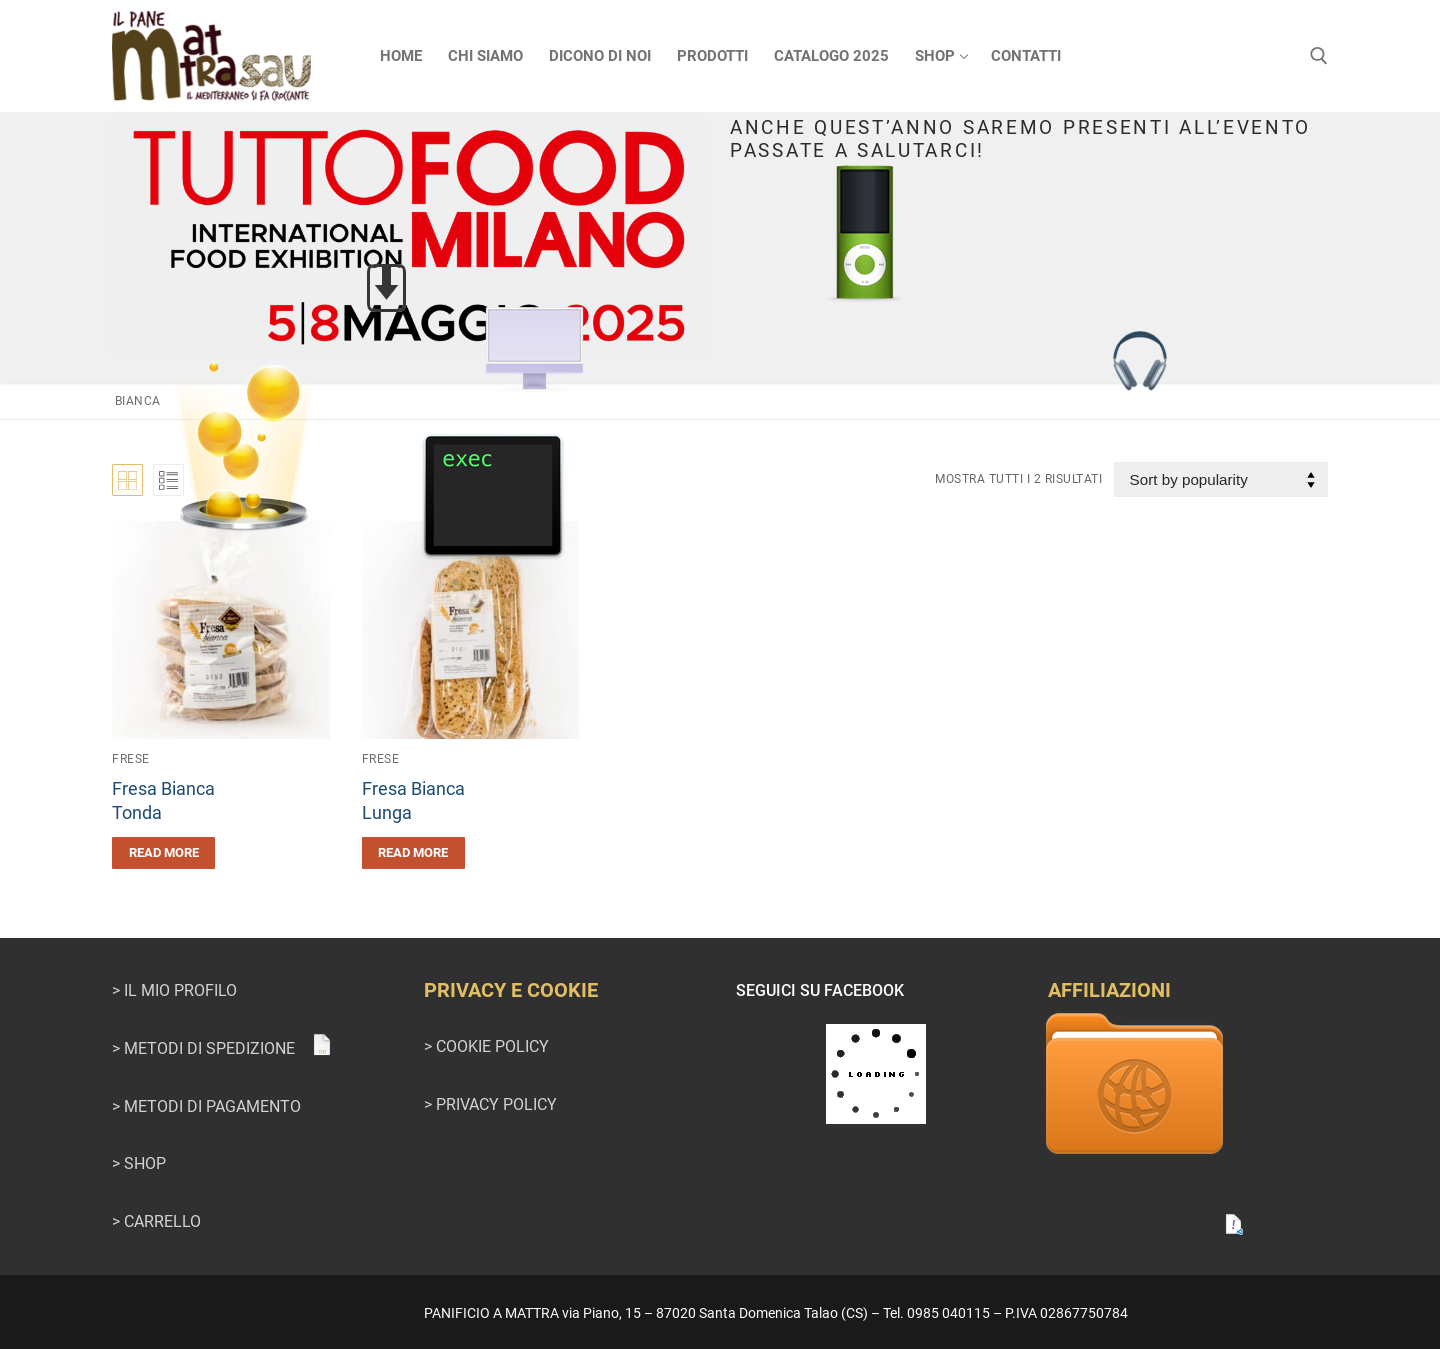 This screenshot has width=1440, height=1349. I want to click on bluetooth headphones connected, so click(1140, 361).